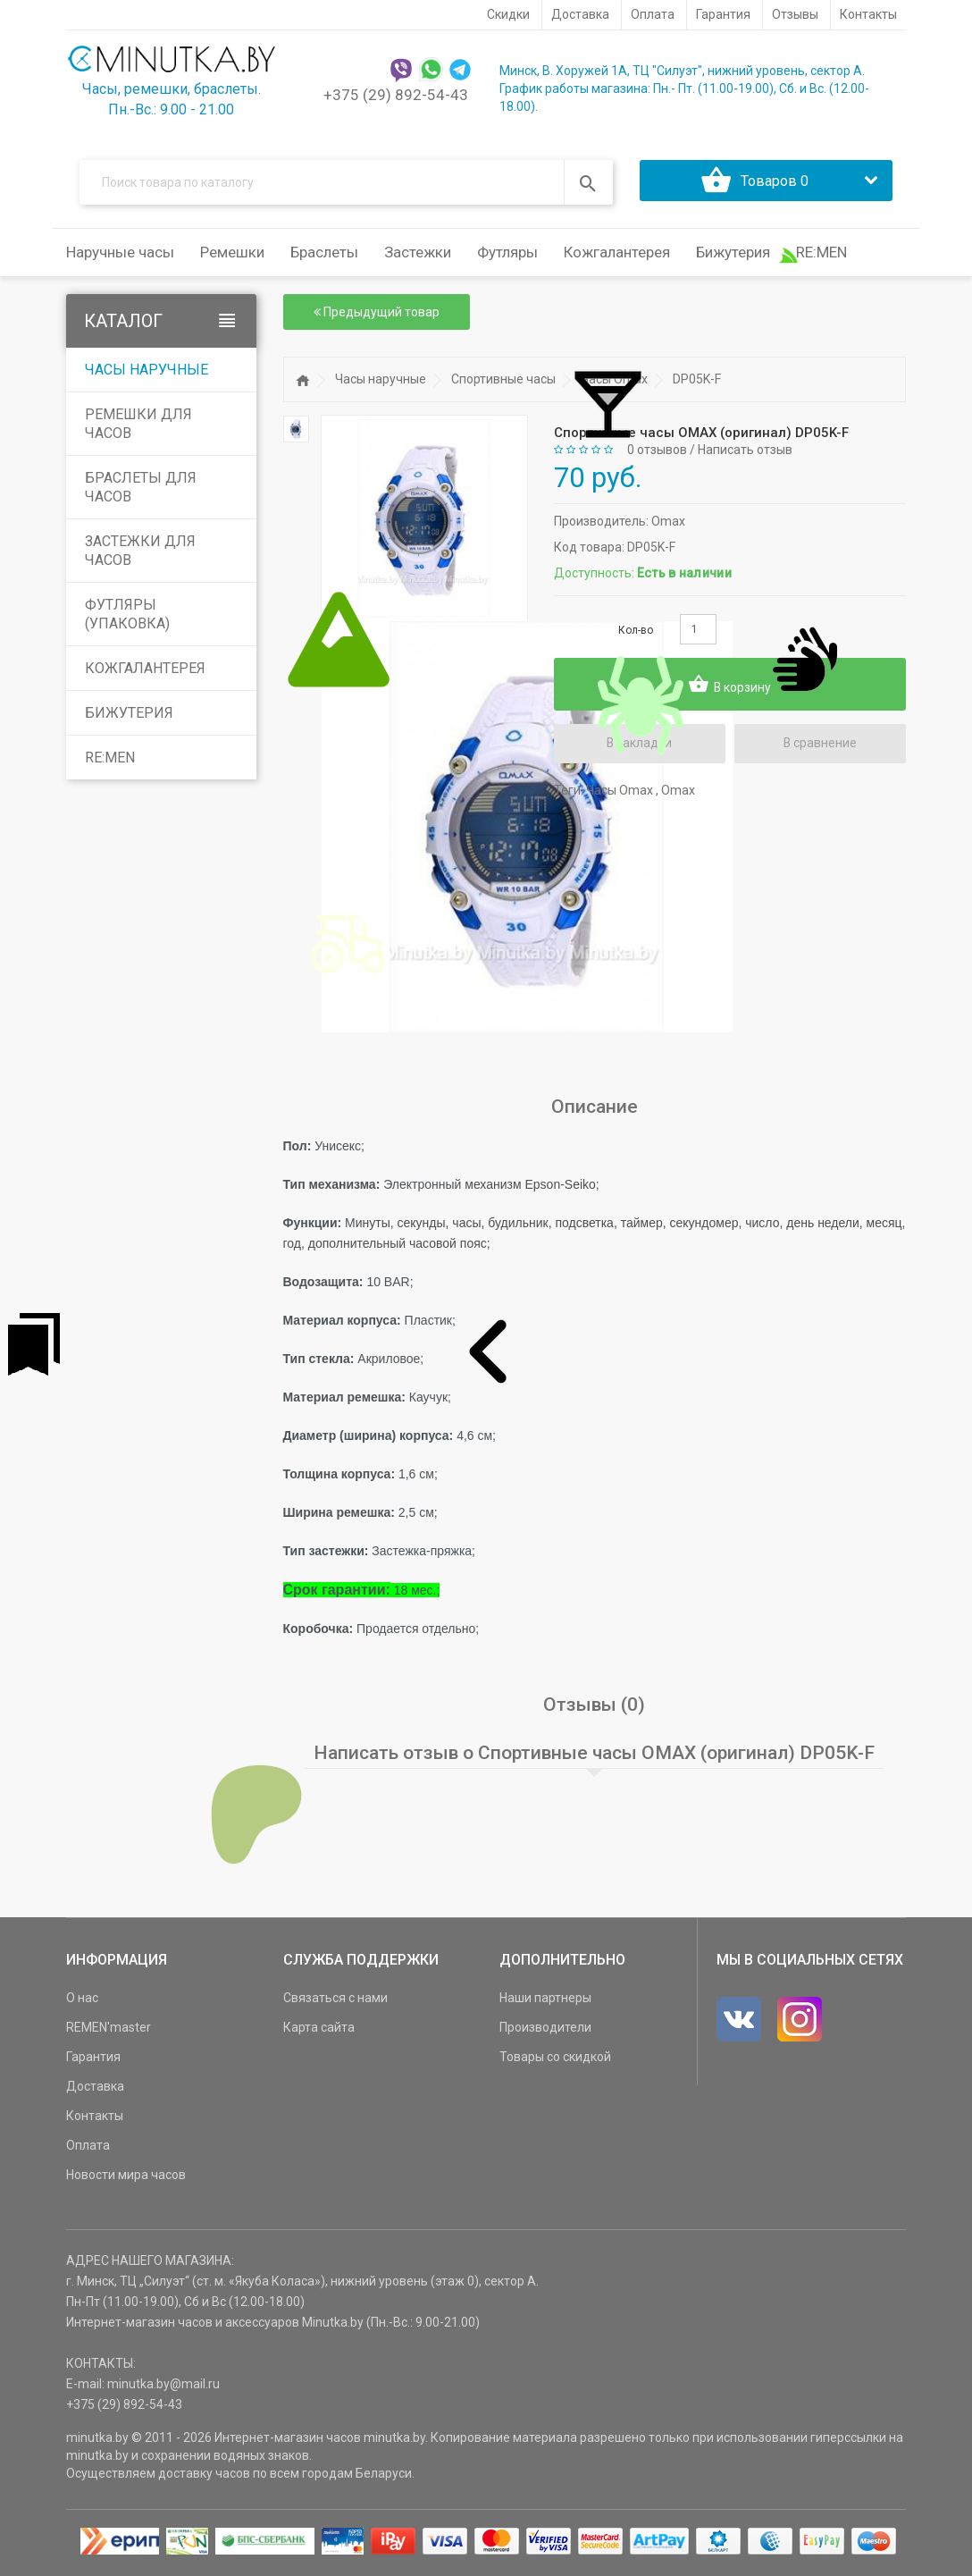 The width and height of the screenshot is (972, 2576). What do you see at coordinates (490, 1351) in the screenshot?
I see `go back to the previous screen` at bounding box center [490, 1351].